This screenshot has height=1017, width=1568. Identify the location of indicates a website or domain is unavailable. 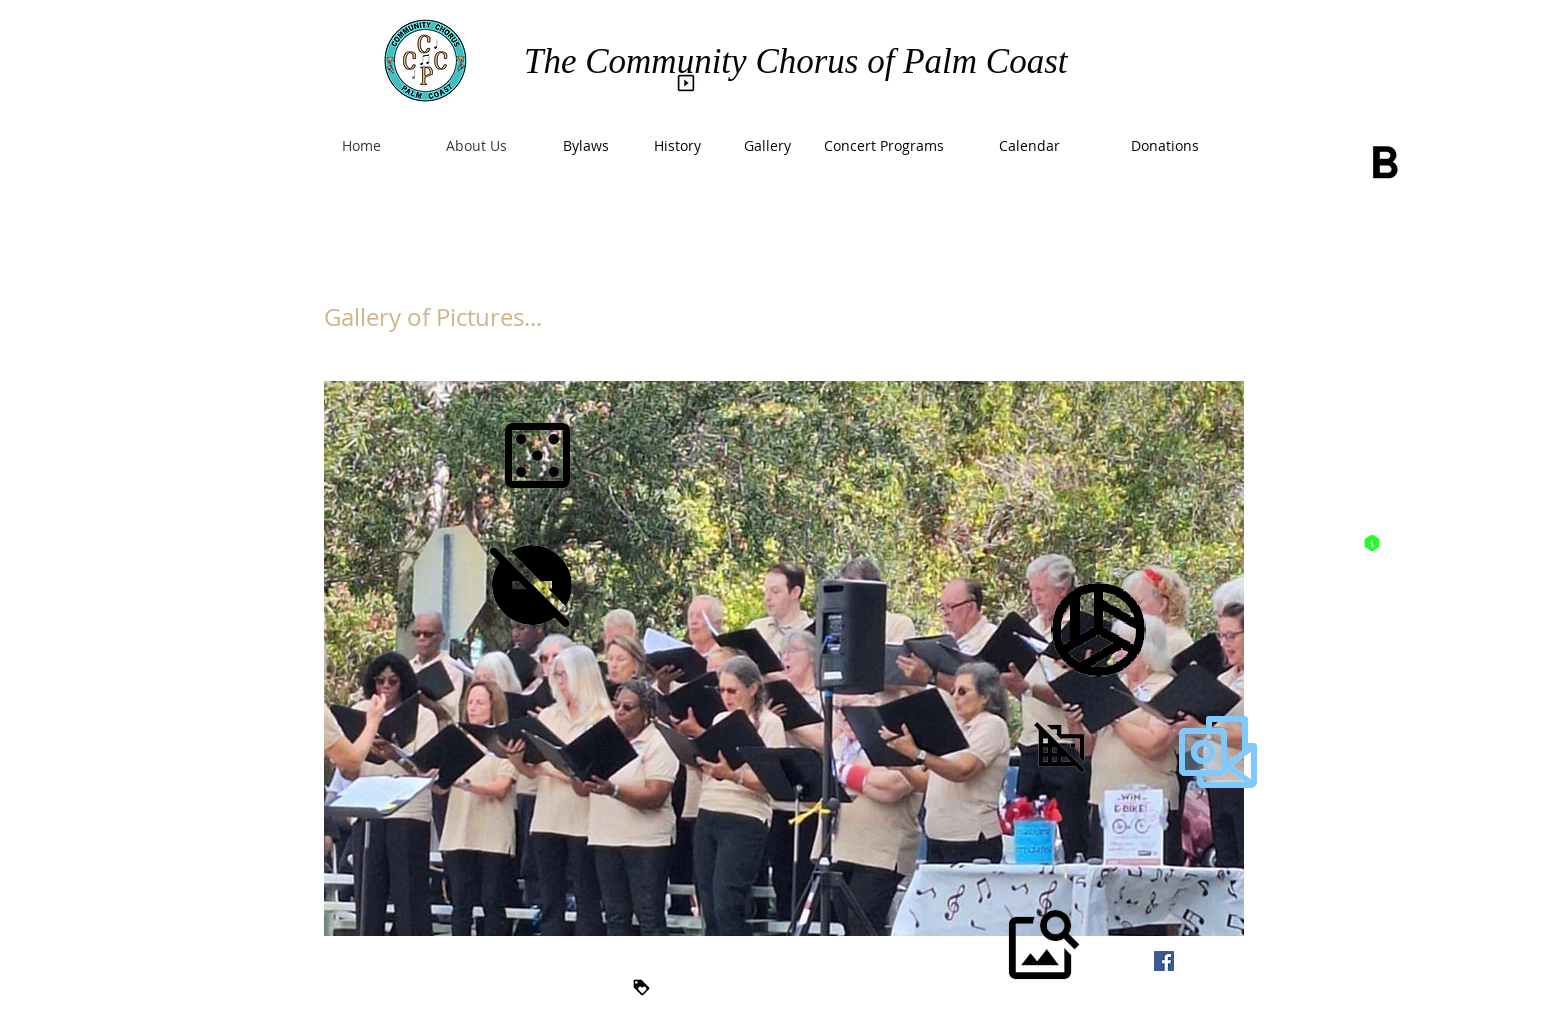
(1061, 745).